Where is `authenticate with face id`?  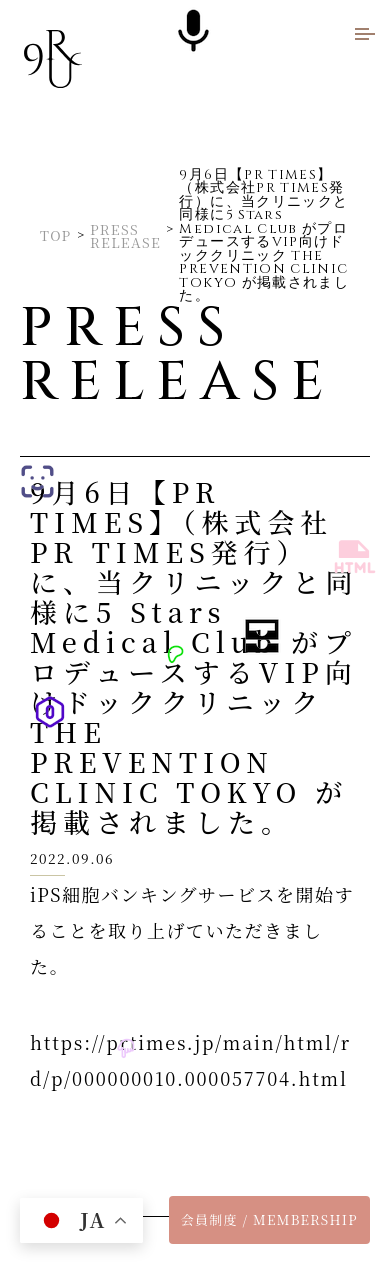
authenticate with face id is located at coordinates (37, 481).